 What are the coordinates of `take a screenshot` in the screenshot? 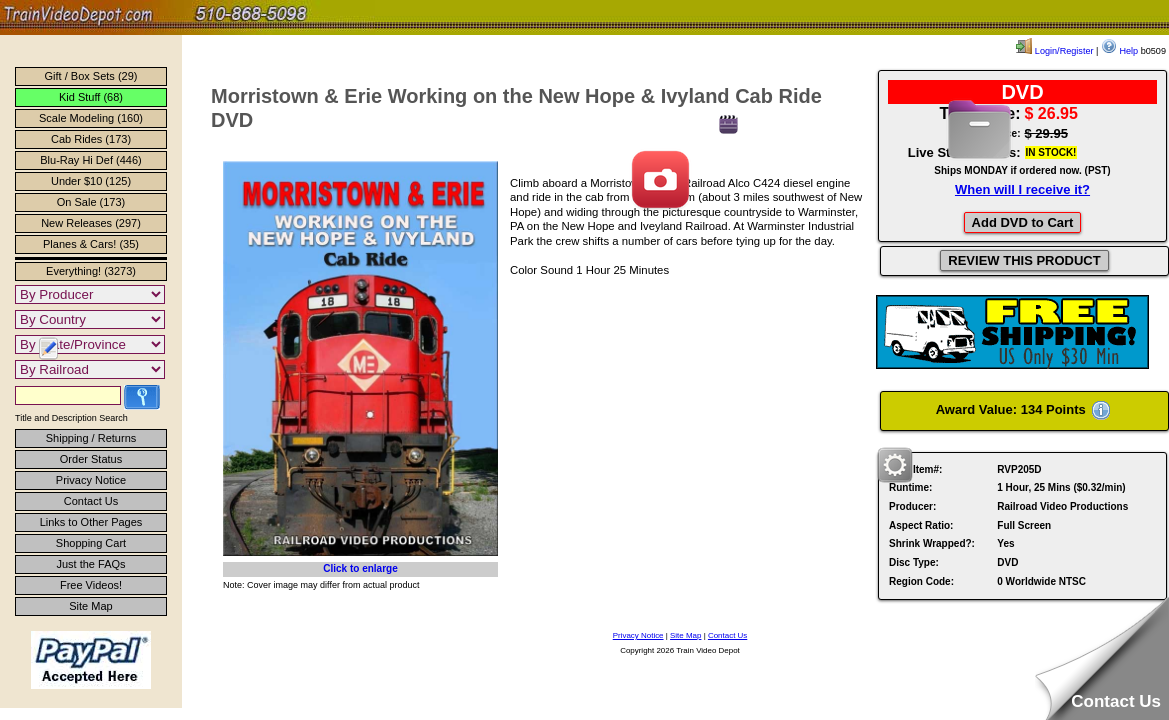 It's located at (660, 179).